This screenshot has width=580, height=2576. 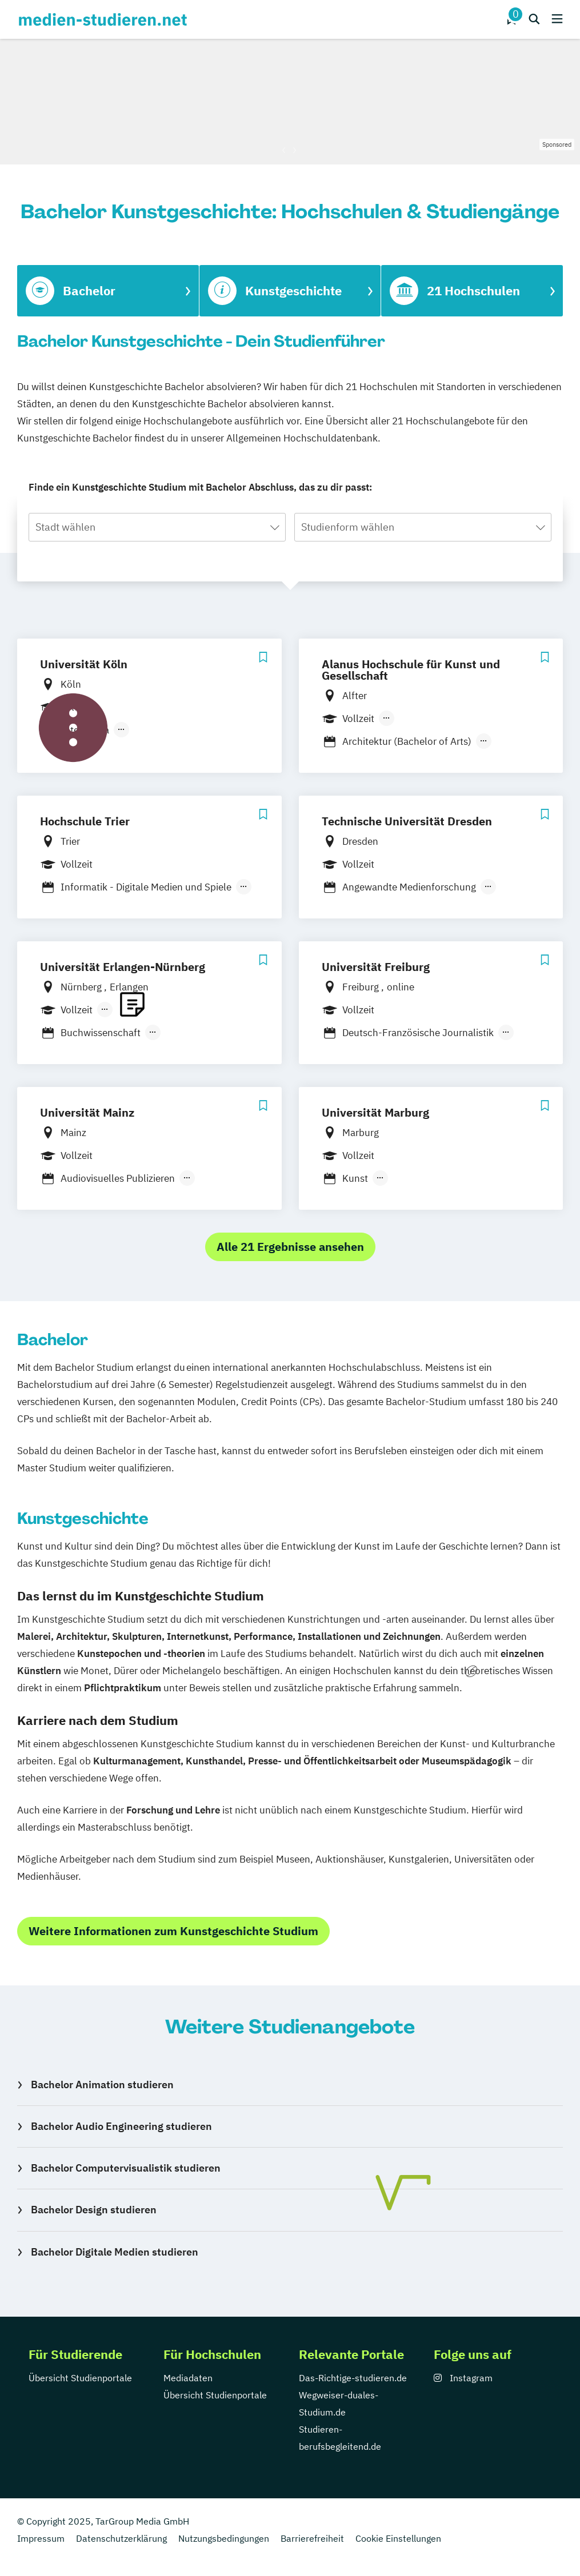 I want to click on enter or calculate a square root value, so click(x=401, y=2189).